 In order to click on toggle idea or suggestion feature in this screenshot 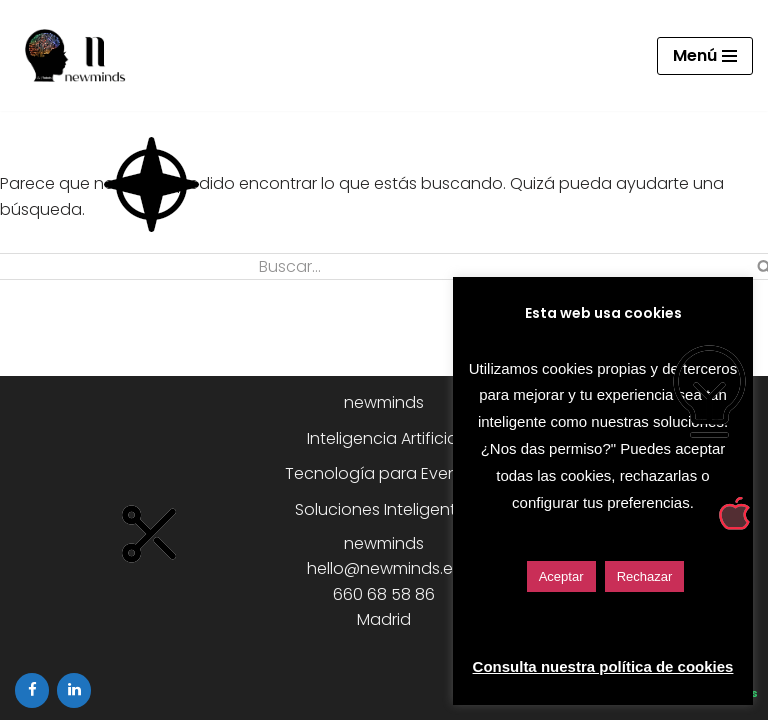, I will do `click(709, 391)`.